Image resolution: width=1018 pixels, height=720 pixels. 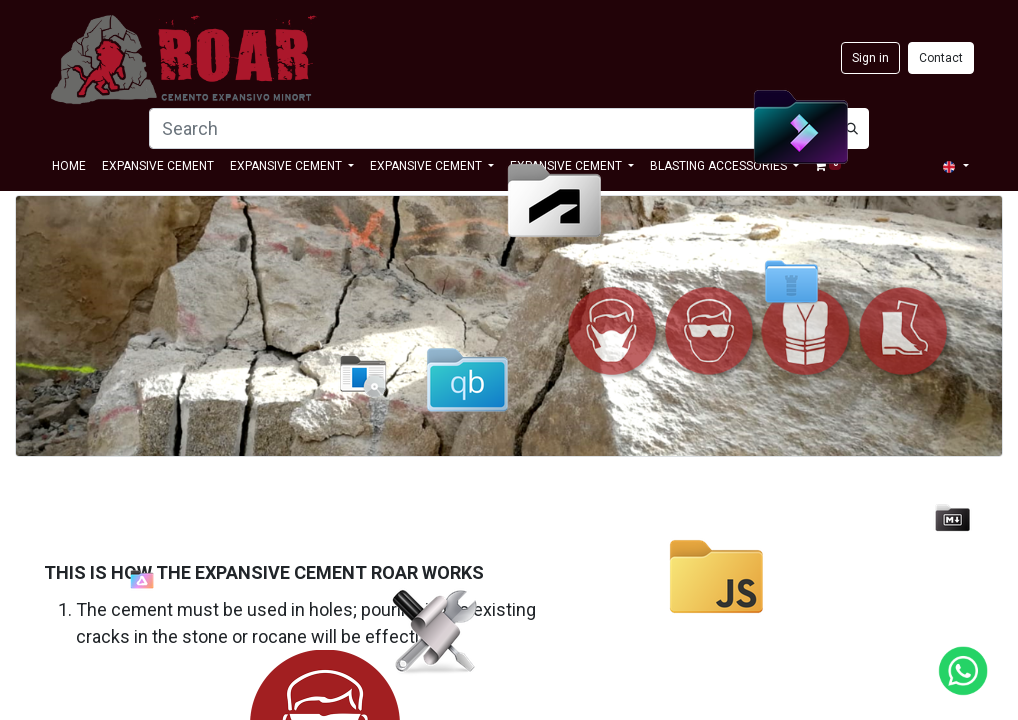 What do you see at coordinates (952, 518) in the screenshot?
I see `folder containing markdown files` at bounding box center [952, 518].